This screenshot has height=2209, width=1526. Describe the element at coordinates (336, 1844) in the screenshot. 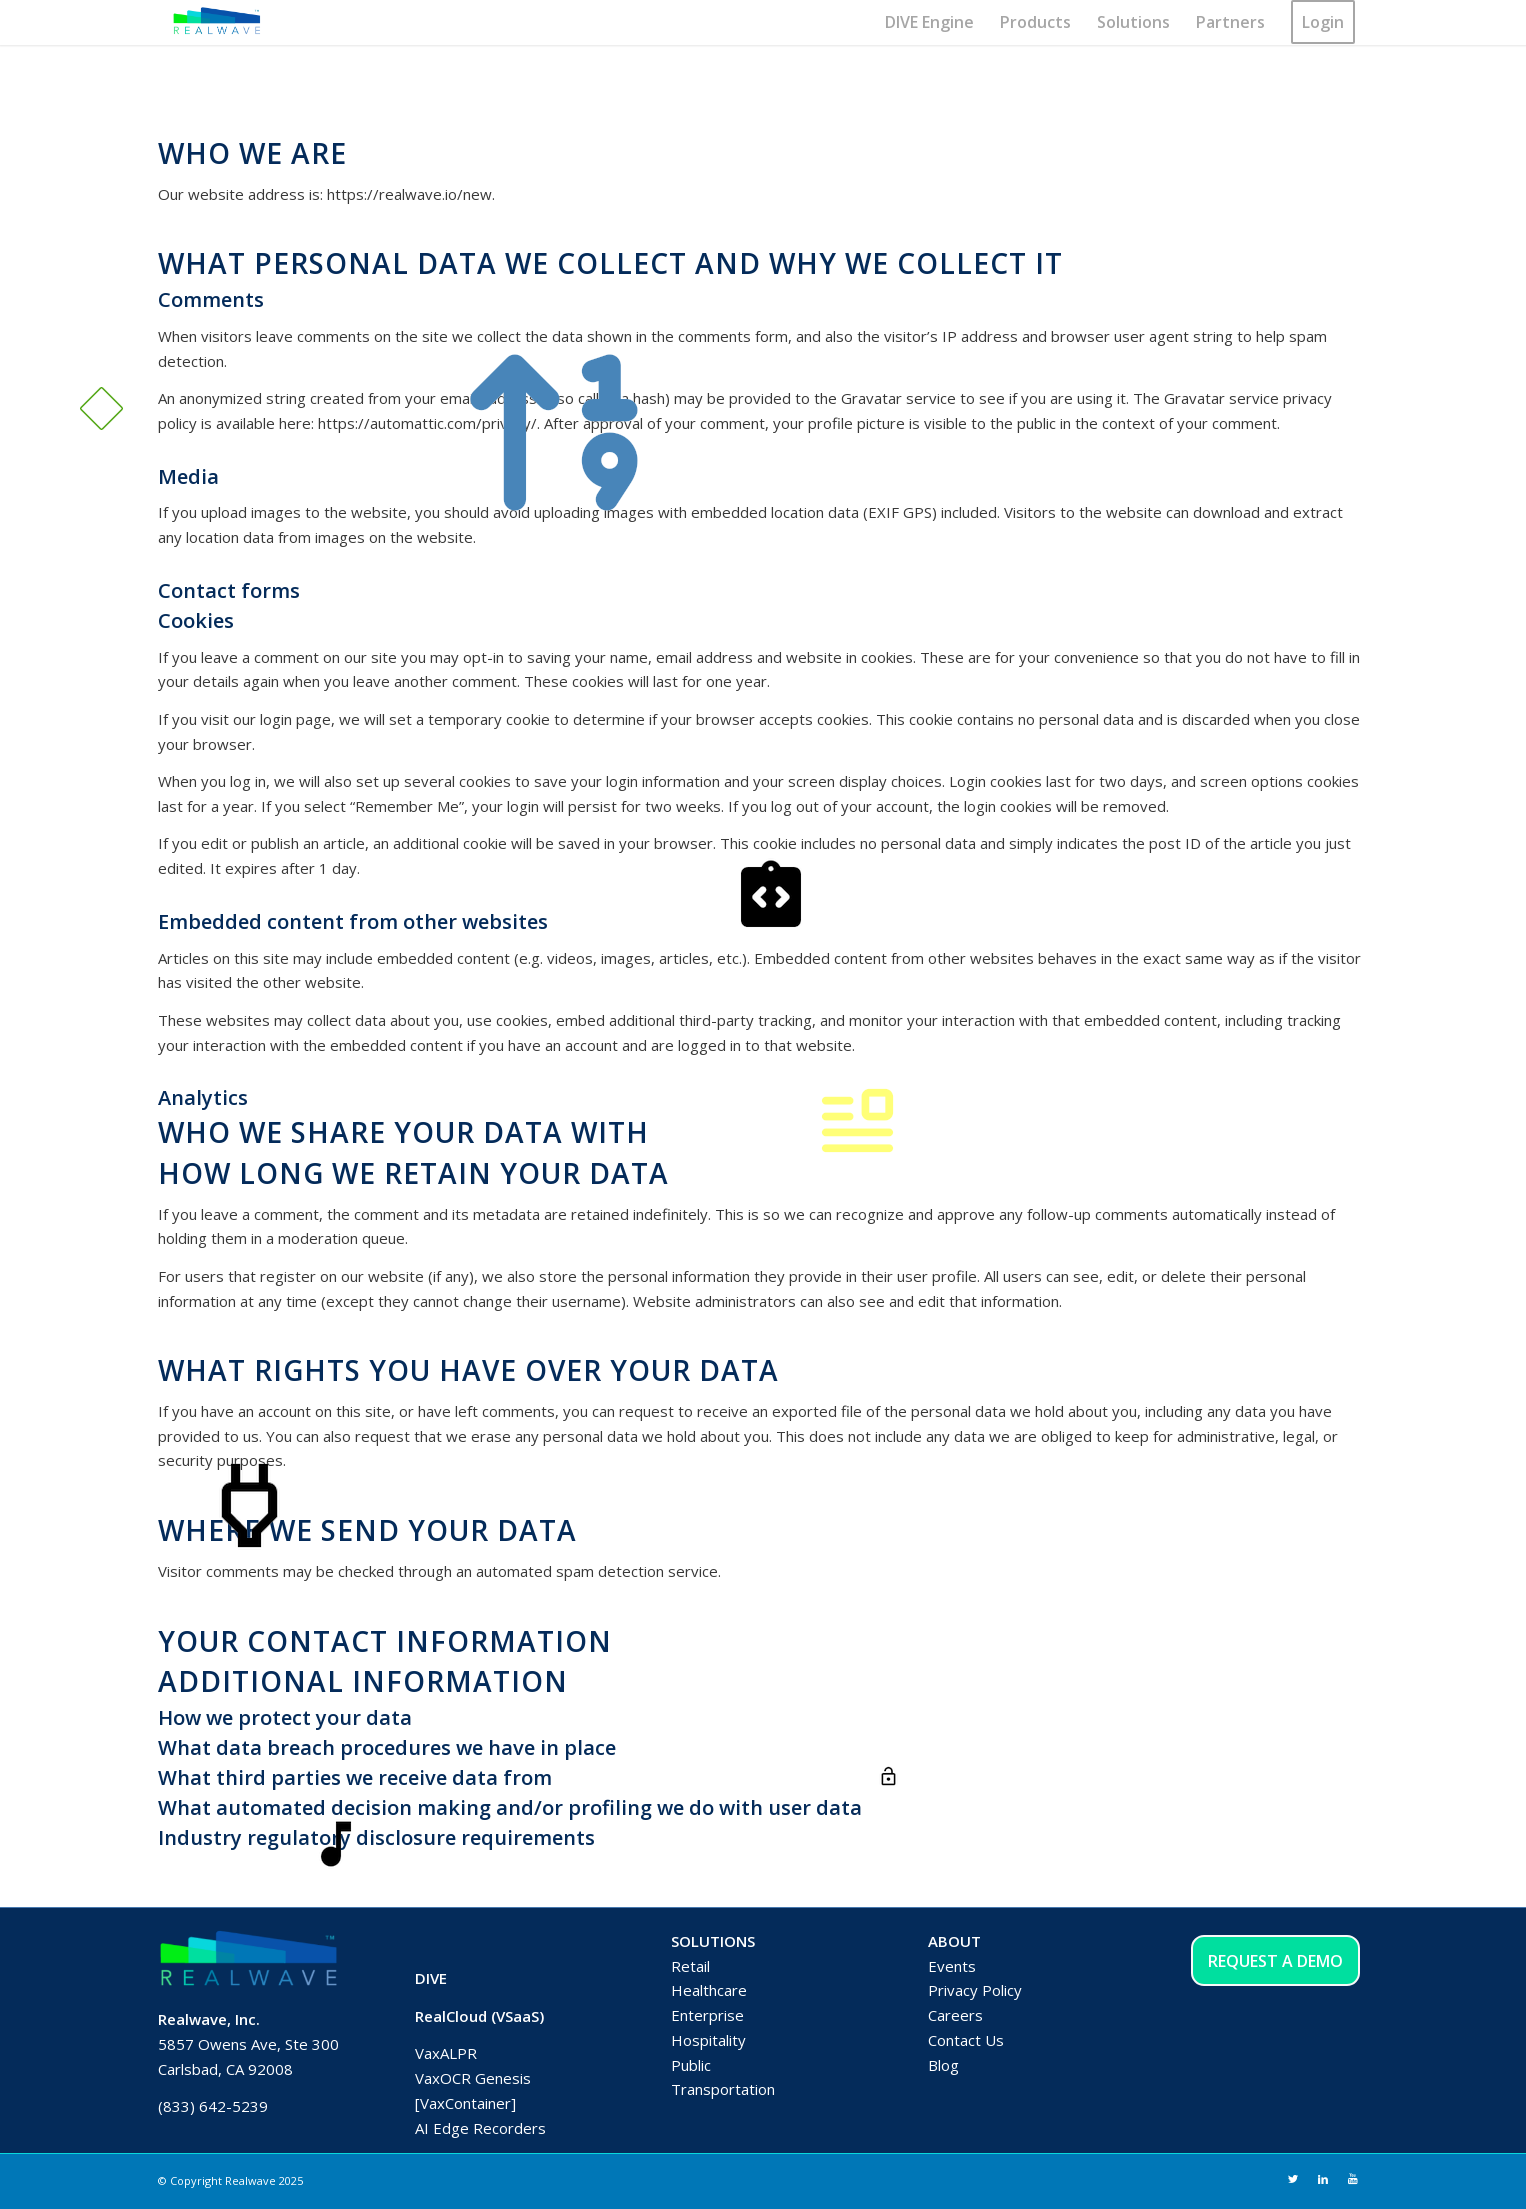

I see `play or access audio content` at that location.